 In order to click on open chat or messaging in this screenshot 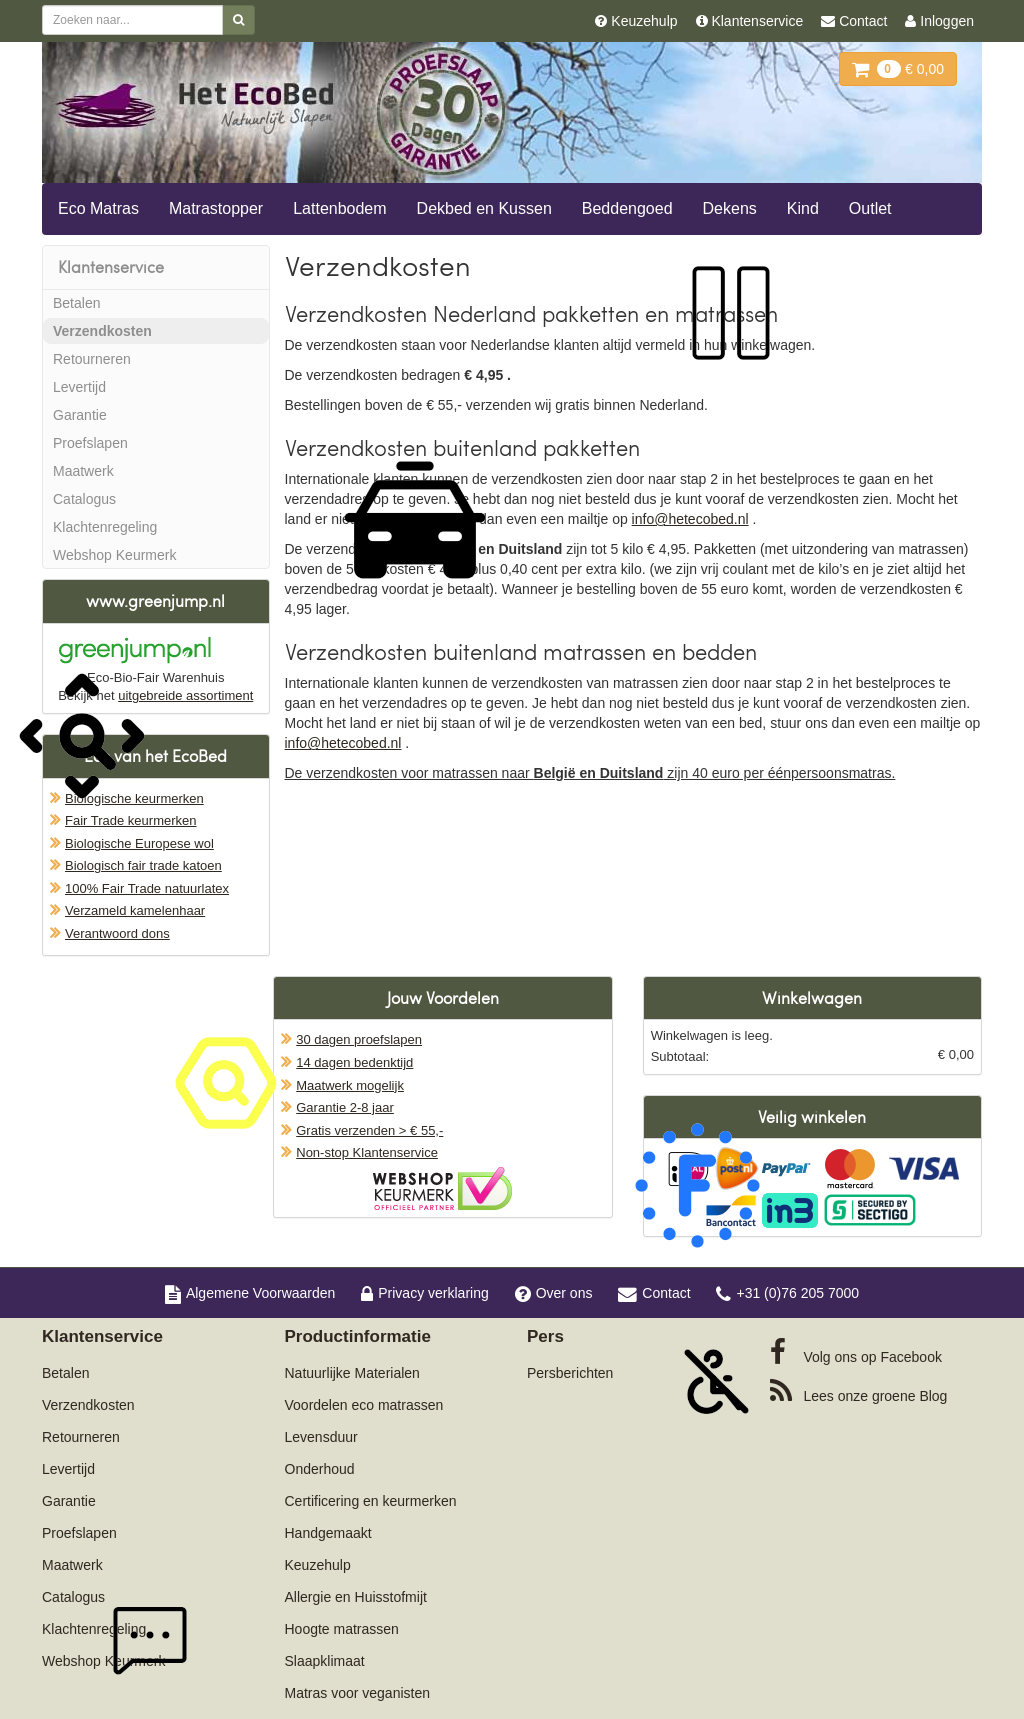, I will do `click(150, 1635)`.